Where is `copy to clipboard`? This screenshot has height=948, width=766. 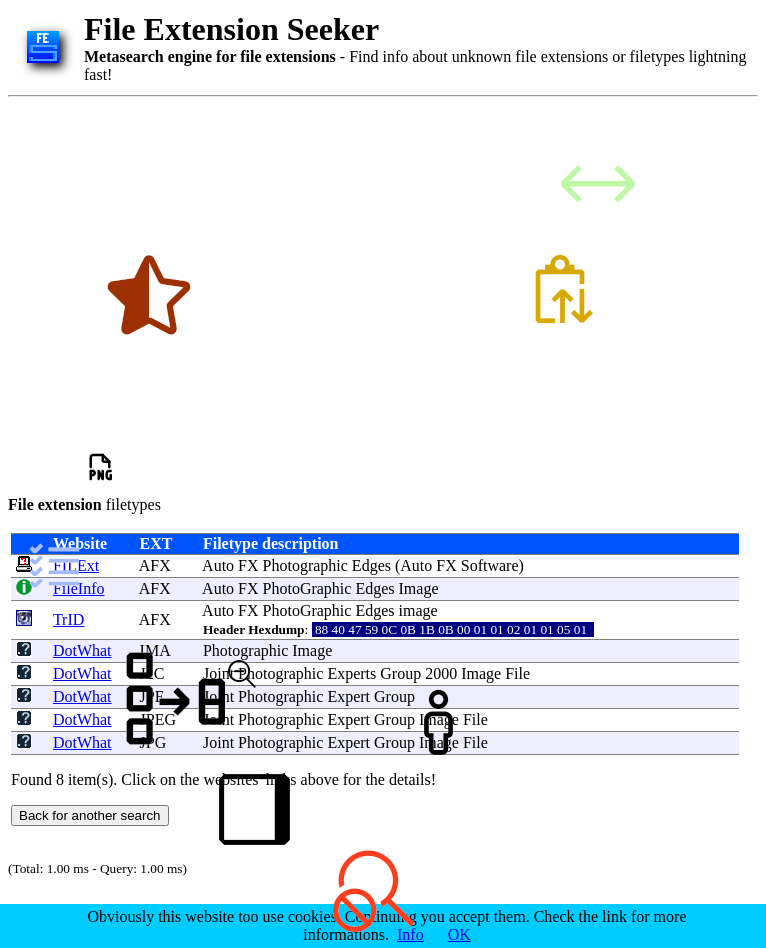
copy to clipboard is located at coordinates (560, 289).